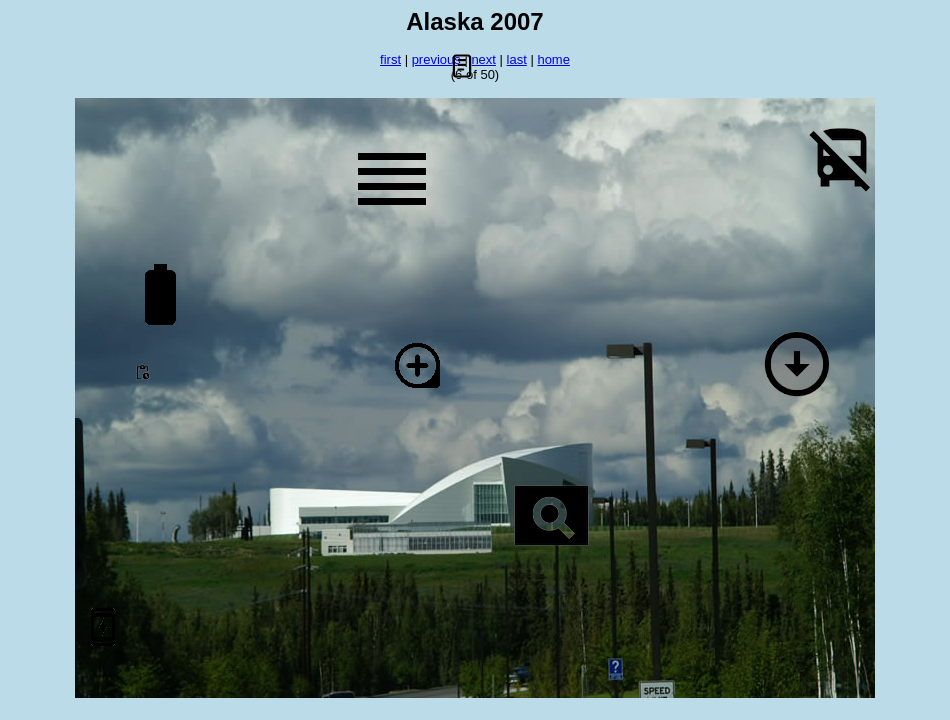 The image size is (950, 720). Describe the element at coordinates (417, 365) in the screenshot. I see `zoom in on image or content` at that location.